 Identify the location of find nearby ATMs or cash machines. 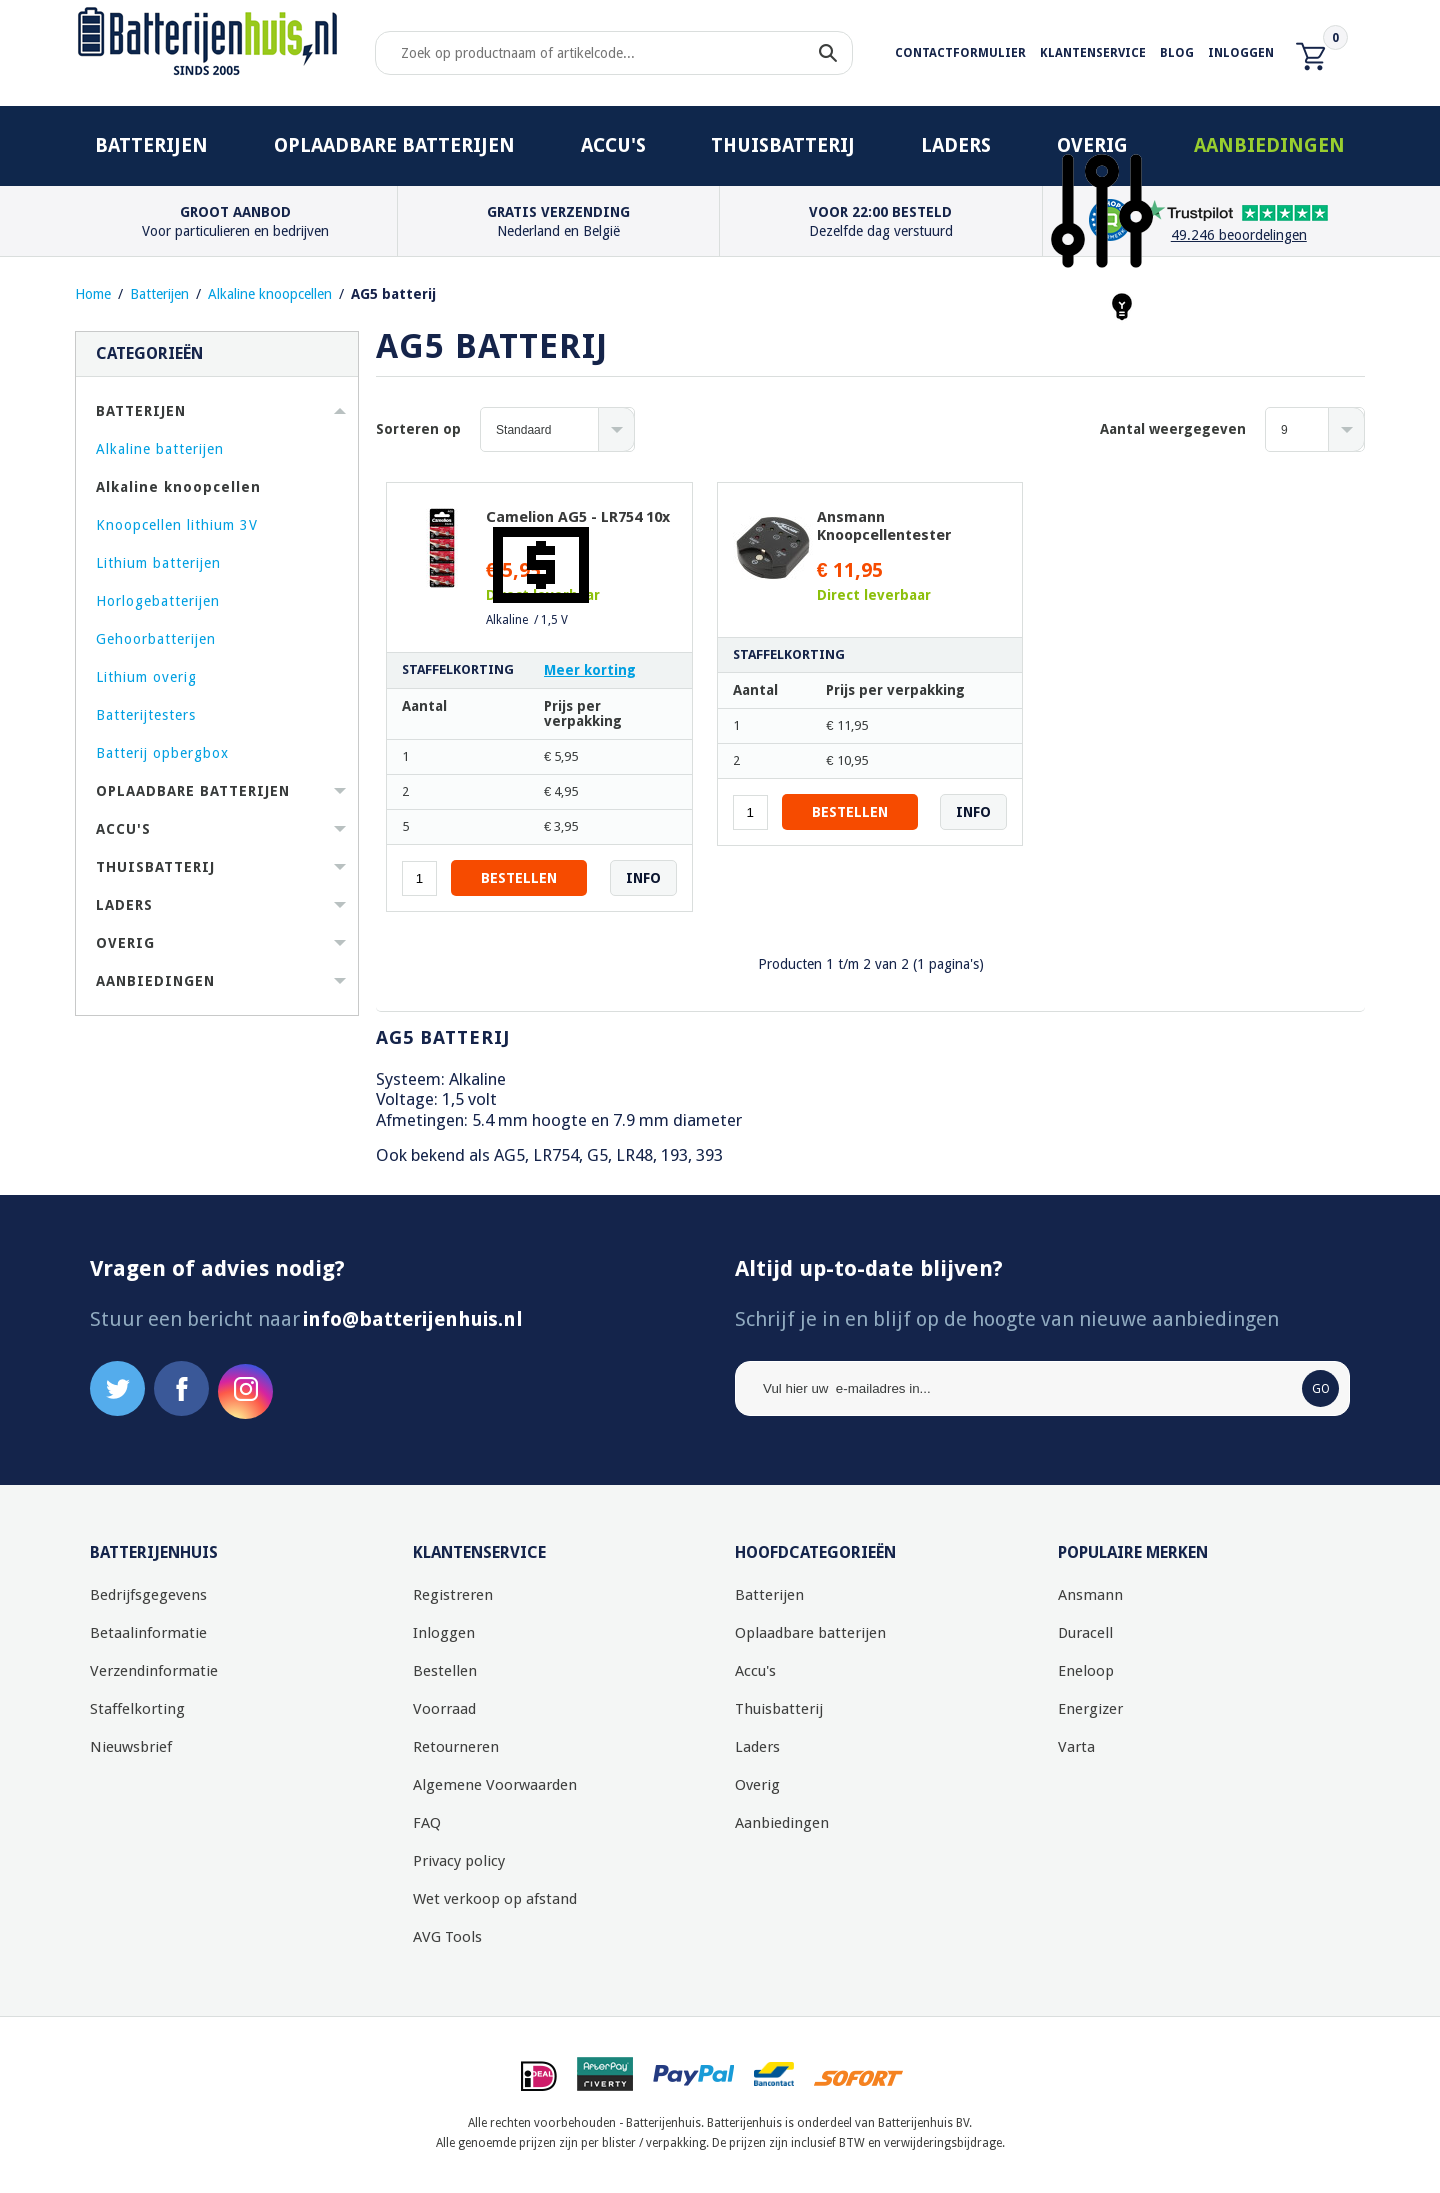
(541, 565).